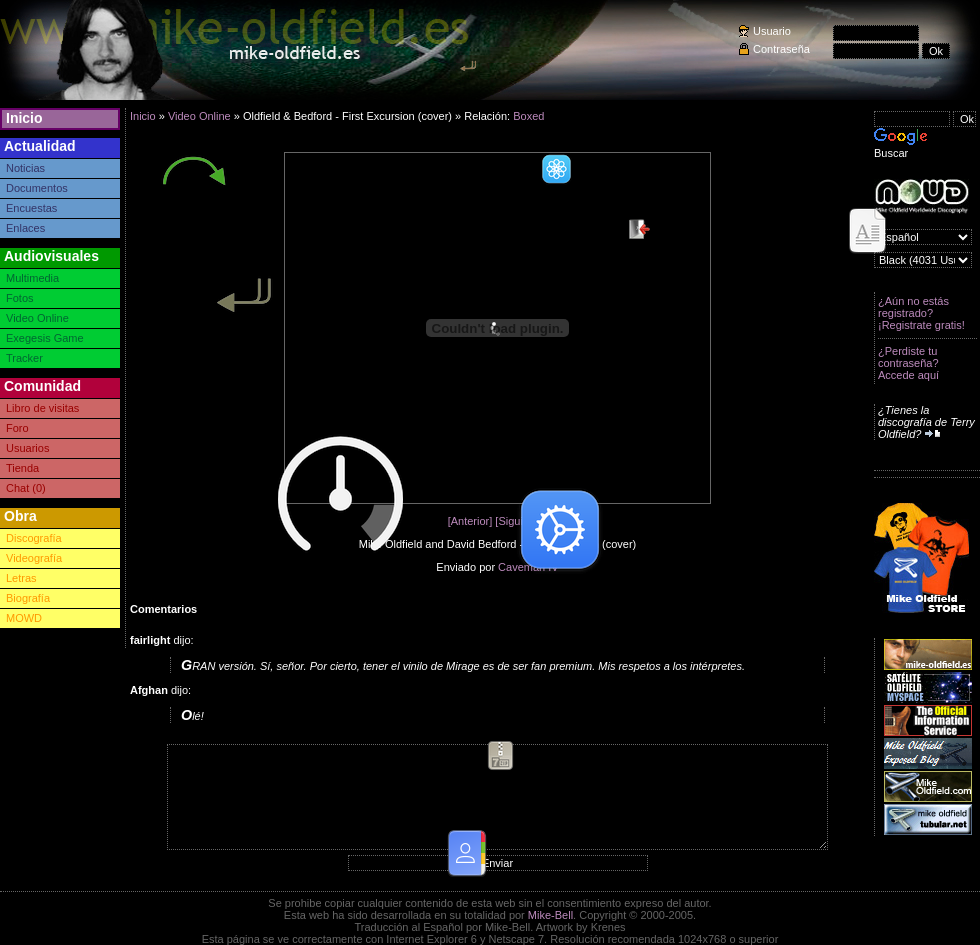 The image size is (980, 945). Describe the element at coordinates (639, 229) in the screenshot. I see `exit or close the application` at that location.